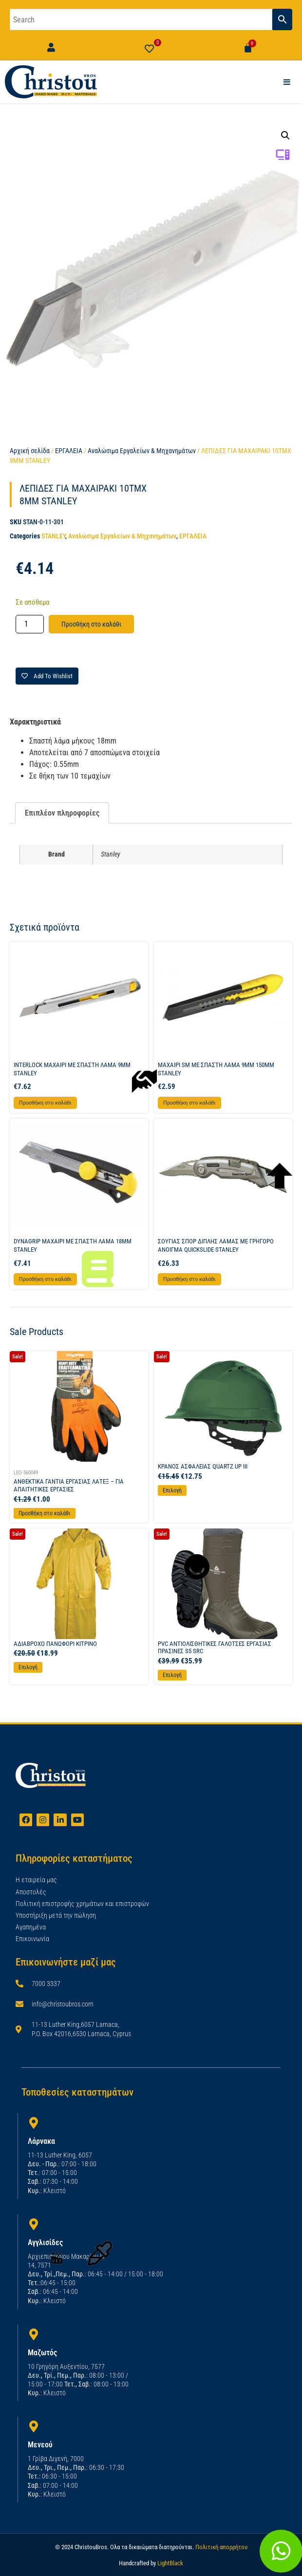 Image resolution: width=302 pixels, height=2576 pixels. What do you see at coordinates (144, 1080) in the screenshot?
I see `access help or assistance services` at bounding box center [144, 1080].